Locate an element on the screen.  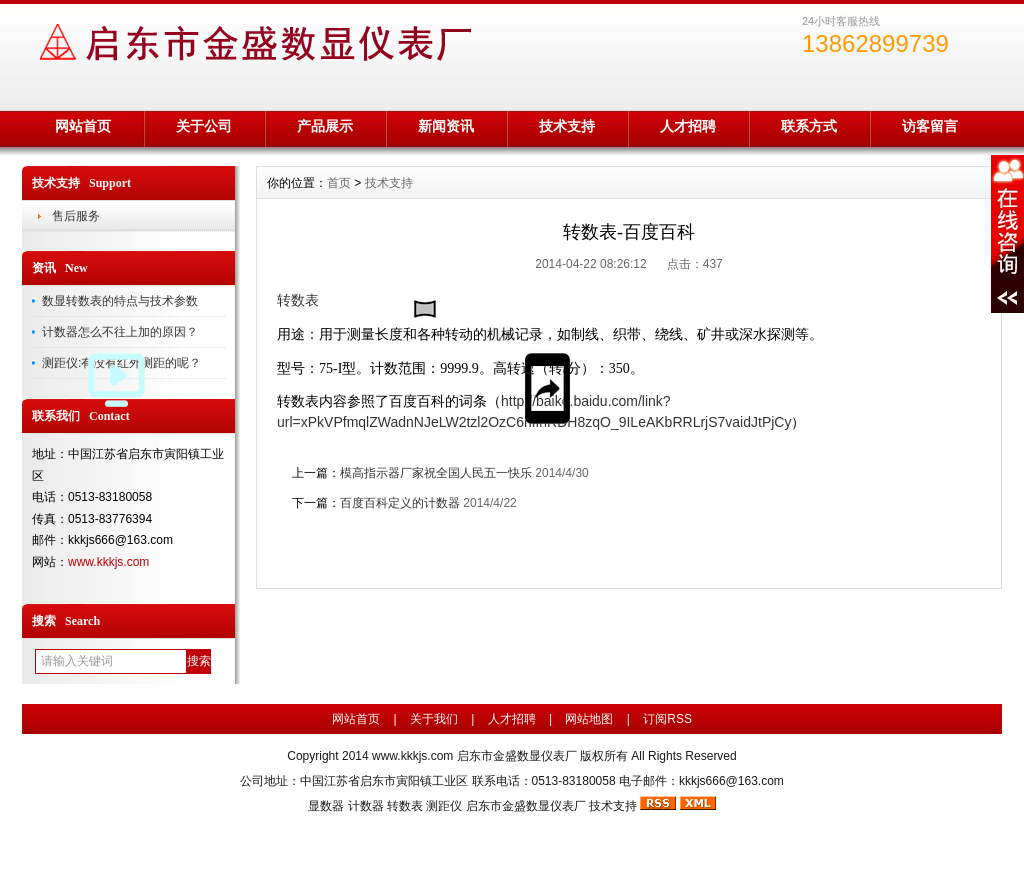
share your mobile screen with others is located at coordinates (547, 388).